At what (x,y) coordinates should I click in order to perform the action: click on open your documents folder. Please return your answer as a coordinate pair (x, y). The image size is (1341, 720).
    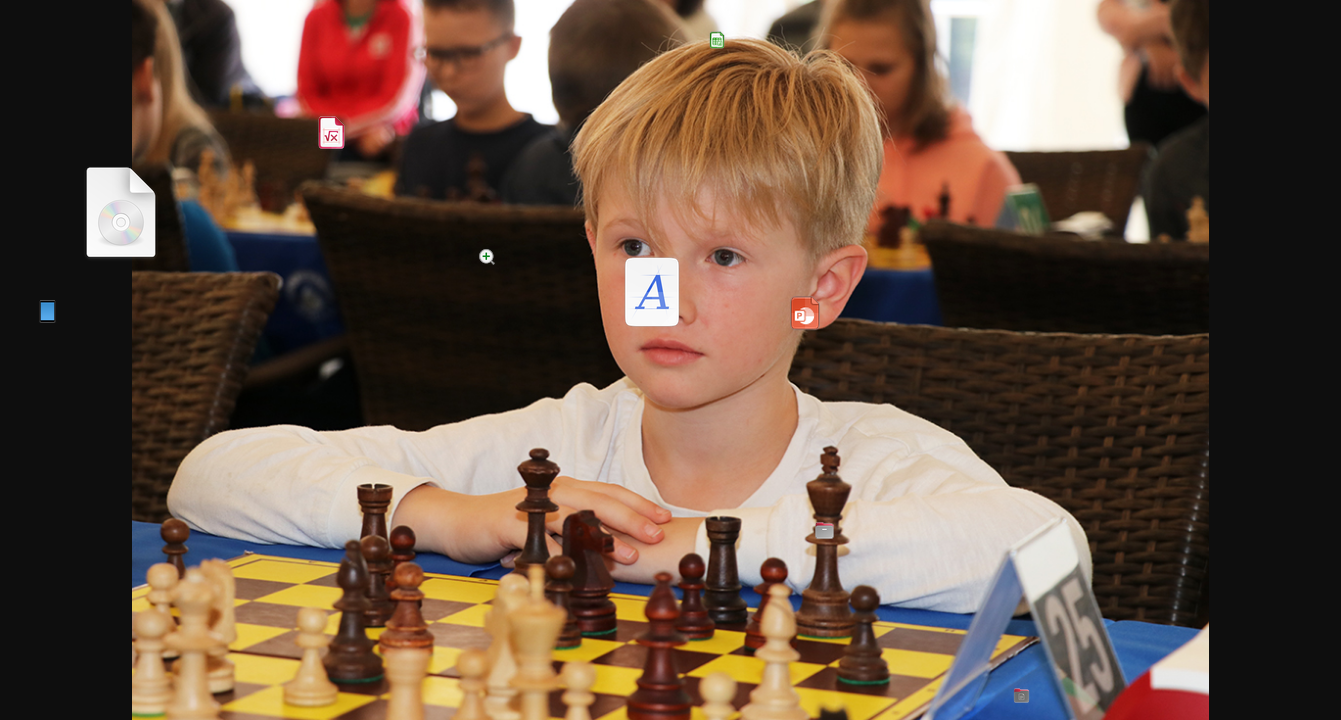
    Looking at the image, I should click on (1021, 695).